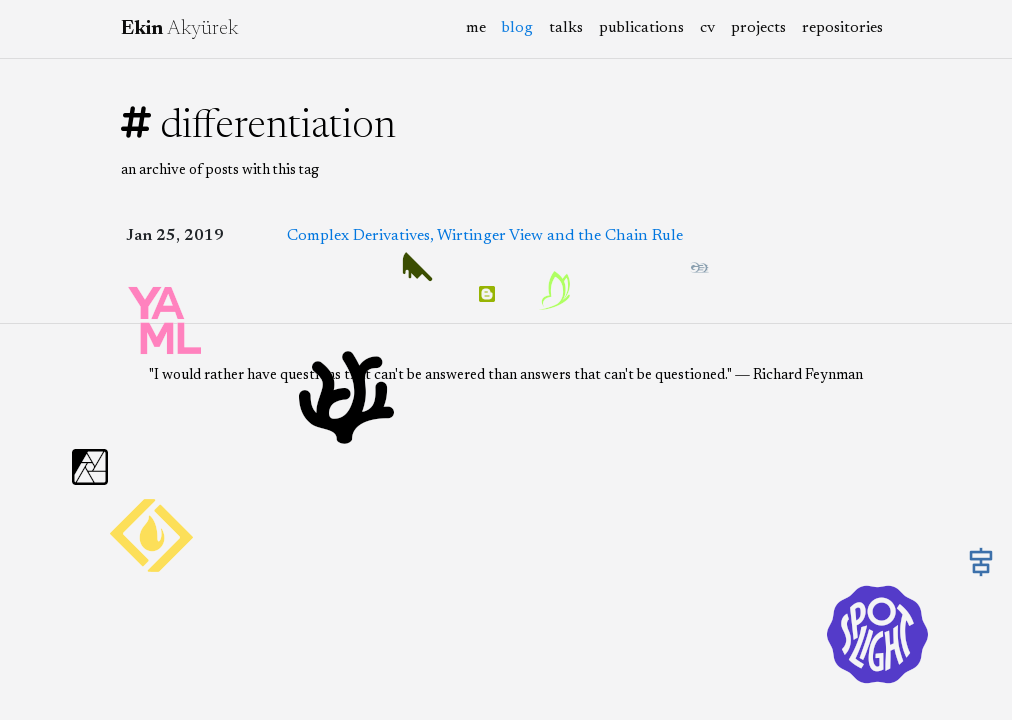 This screenshot has height=720, width=1012. I want to click on open Affinity Photo application, so click(90, 467).